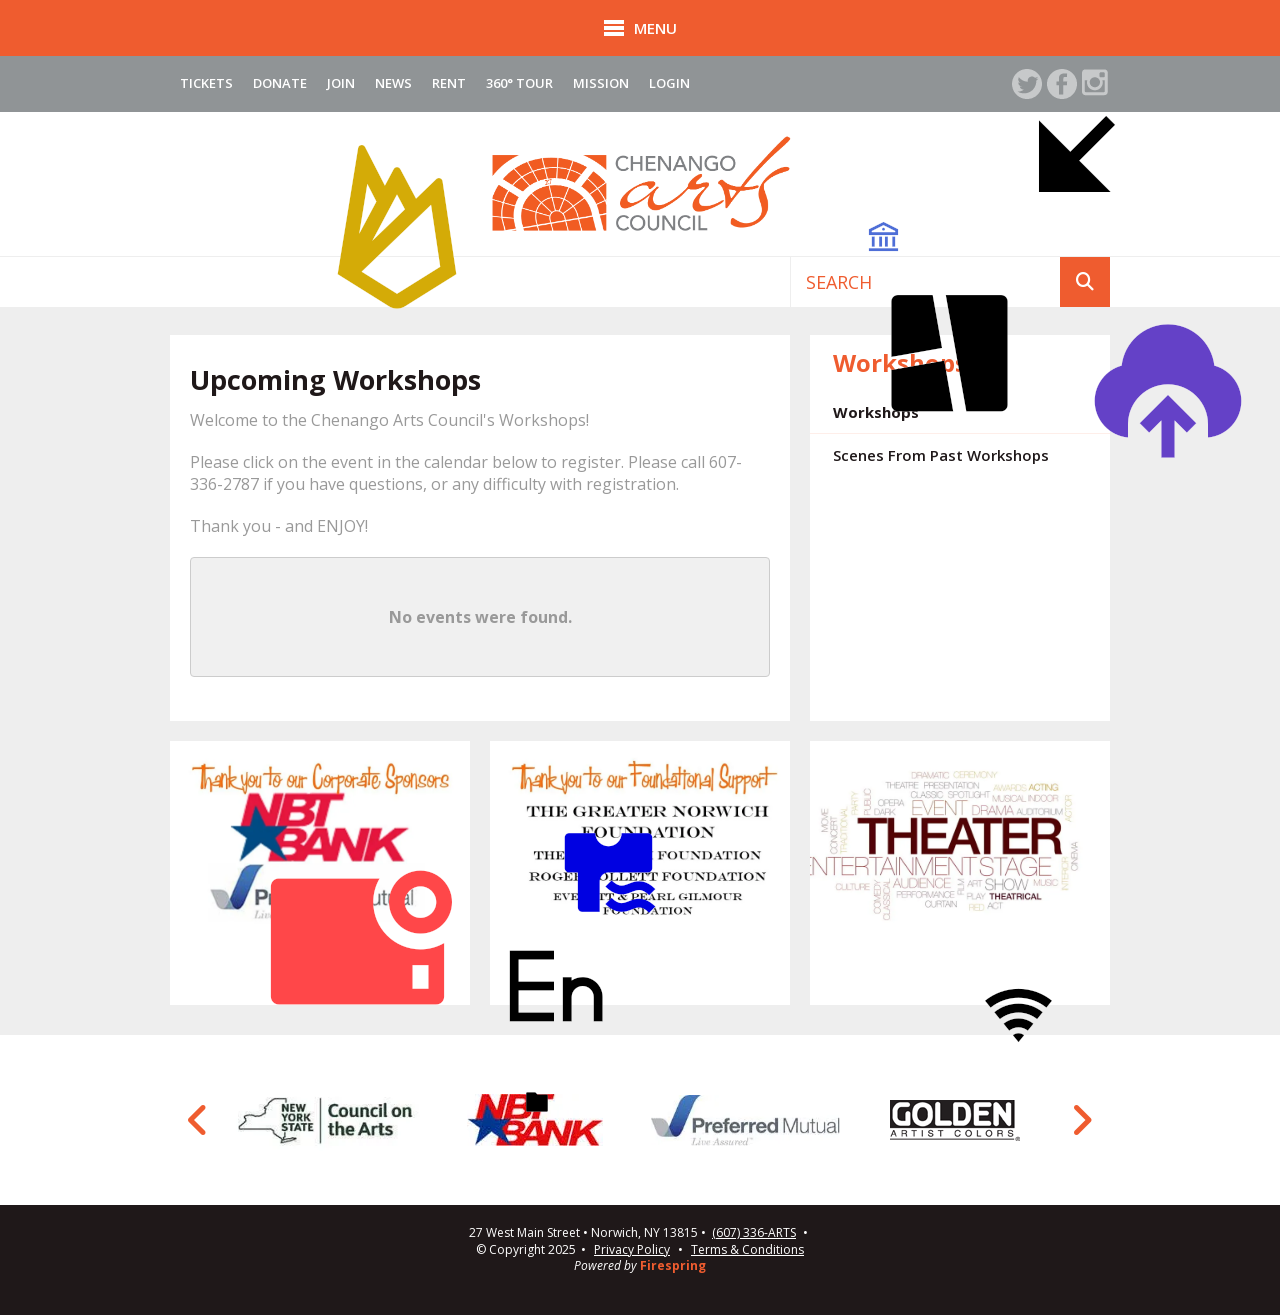 This screenshot has width=1280, height=1315. What do you see at coordinates (397, 226) in the screenshot?
I see `Firebase platform logo` at bounding box center [397, 226].